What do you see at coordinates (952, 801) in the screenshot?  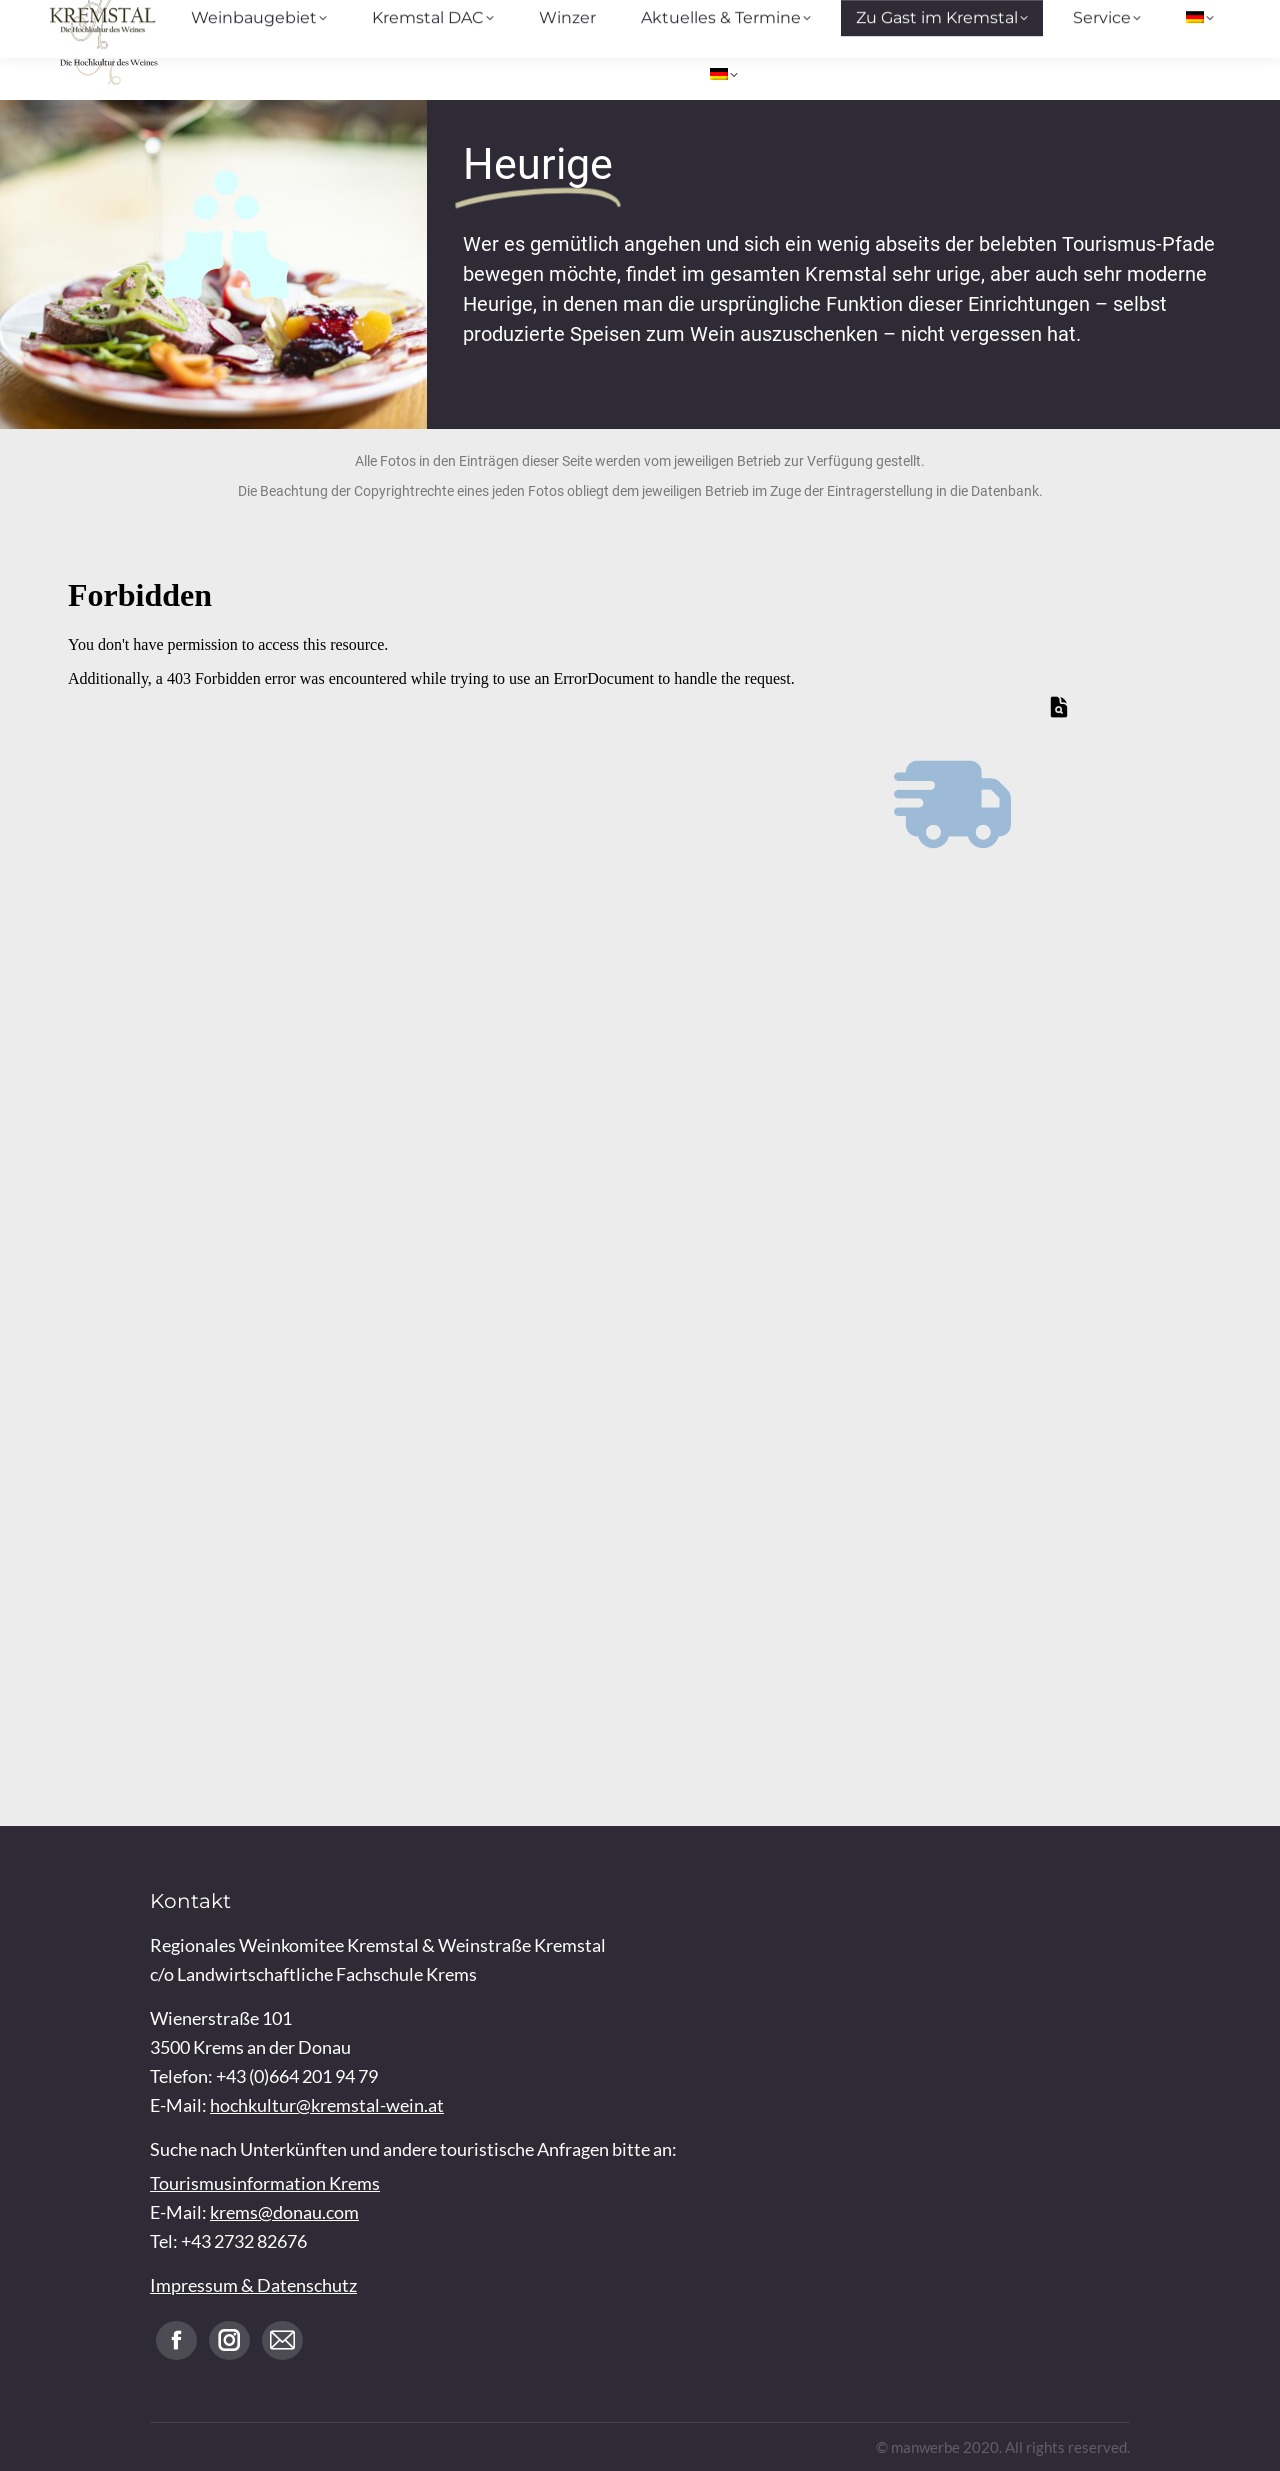 I see `indicates express or fast shipping` at bounding box center [952, 801].